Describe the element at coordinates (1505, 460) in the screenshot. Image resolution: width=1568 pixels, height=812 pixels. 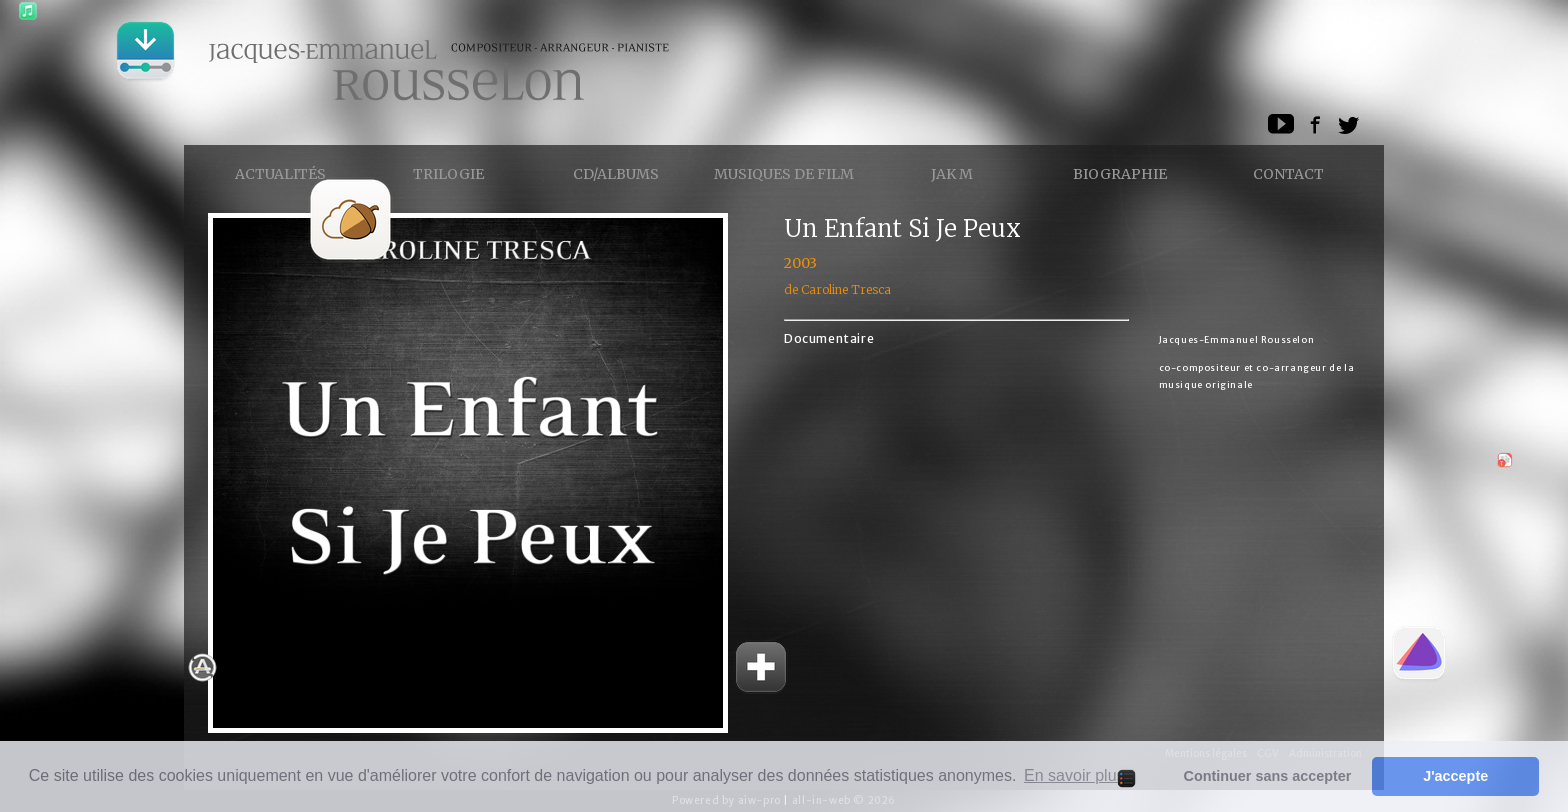
I see `open FreeOffice TextMaker word processor` at that location.